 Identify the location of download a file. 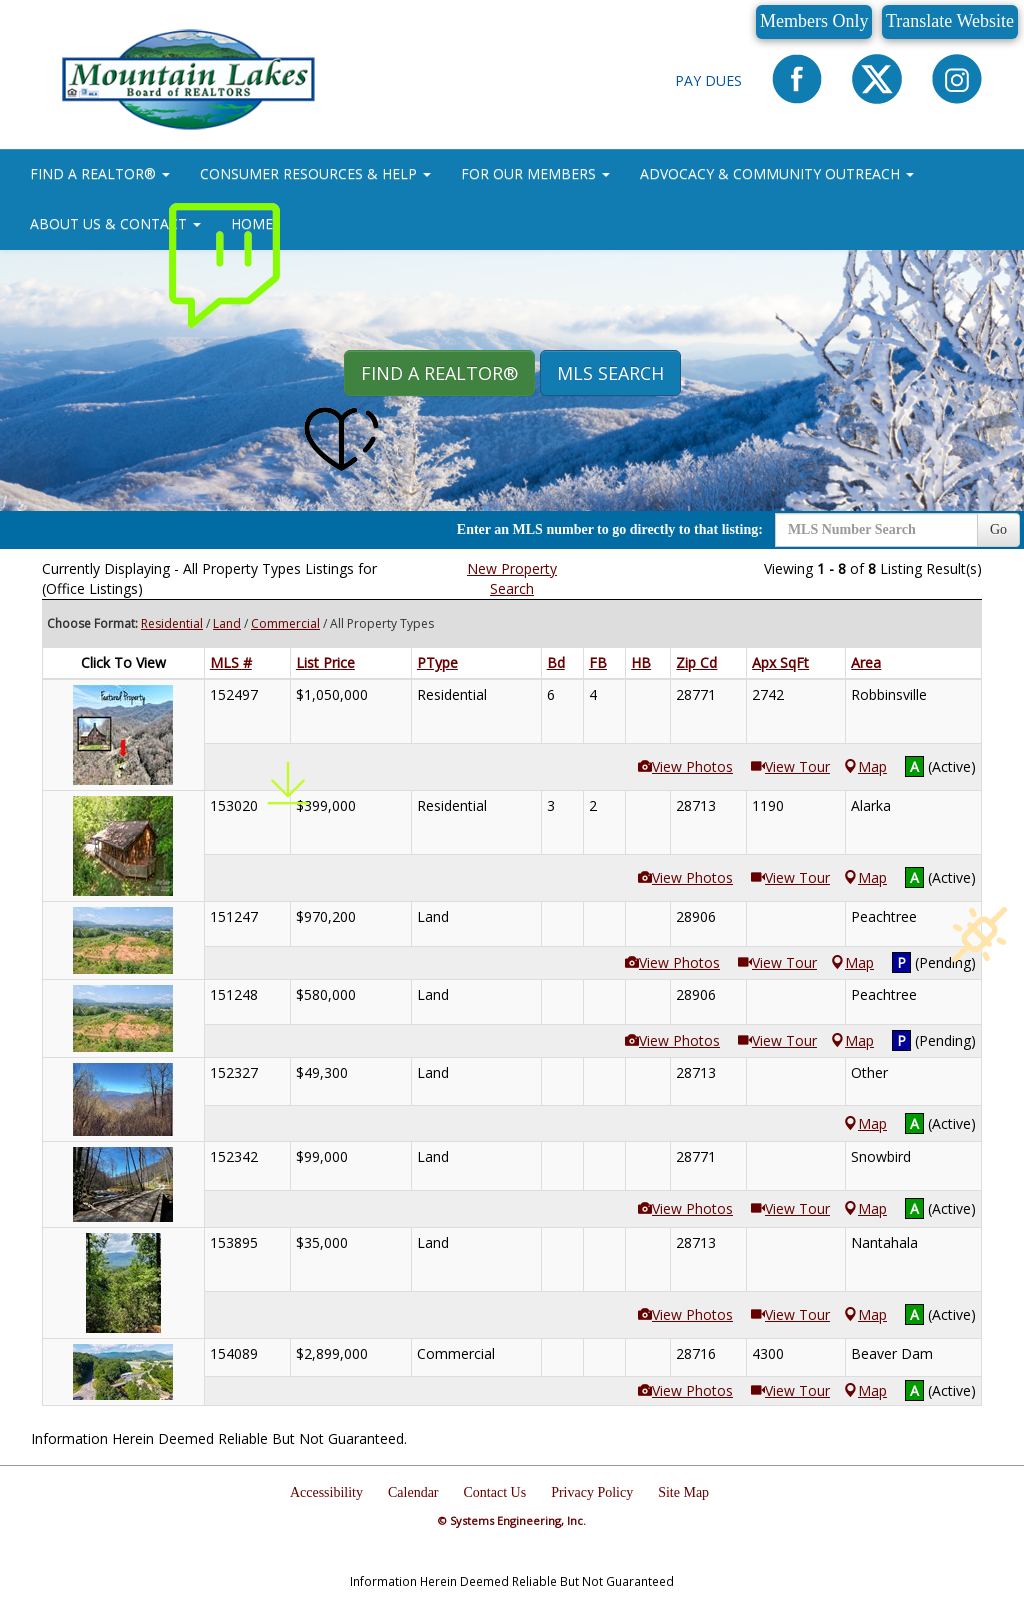
(288, 784).